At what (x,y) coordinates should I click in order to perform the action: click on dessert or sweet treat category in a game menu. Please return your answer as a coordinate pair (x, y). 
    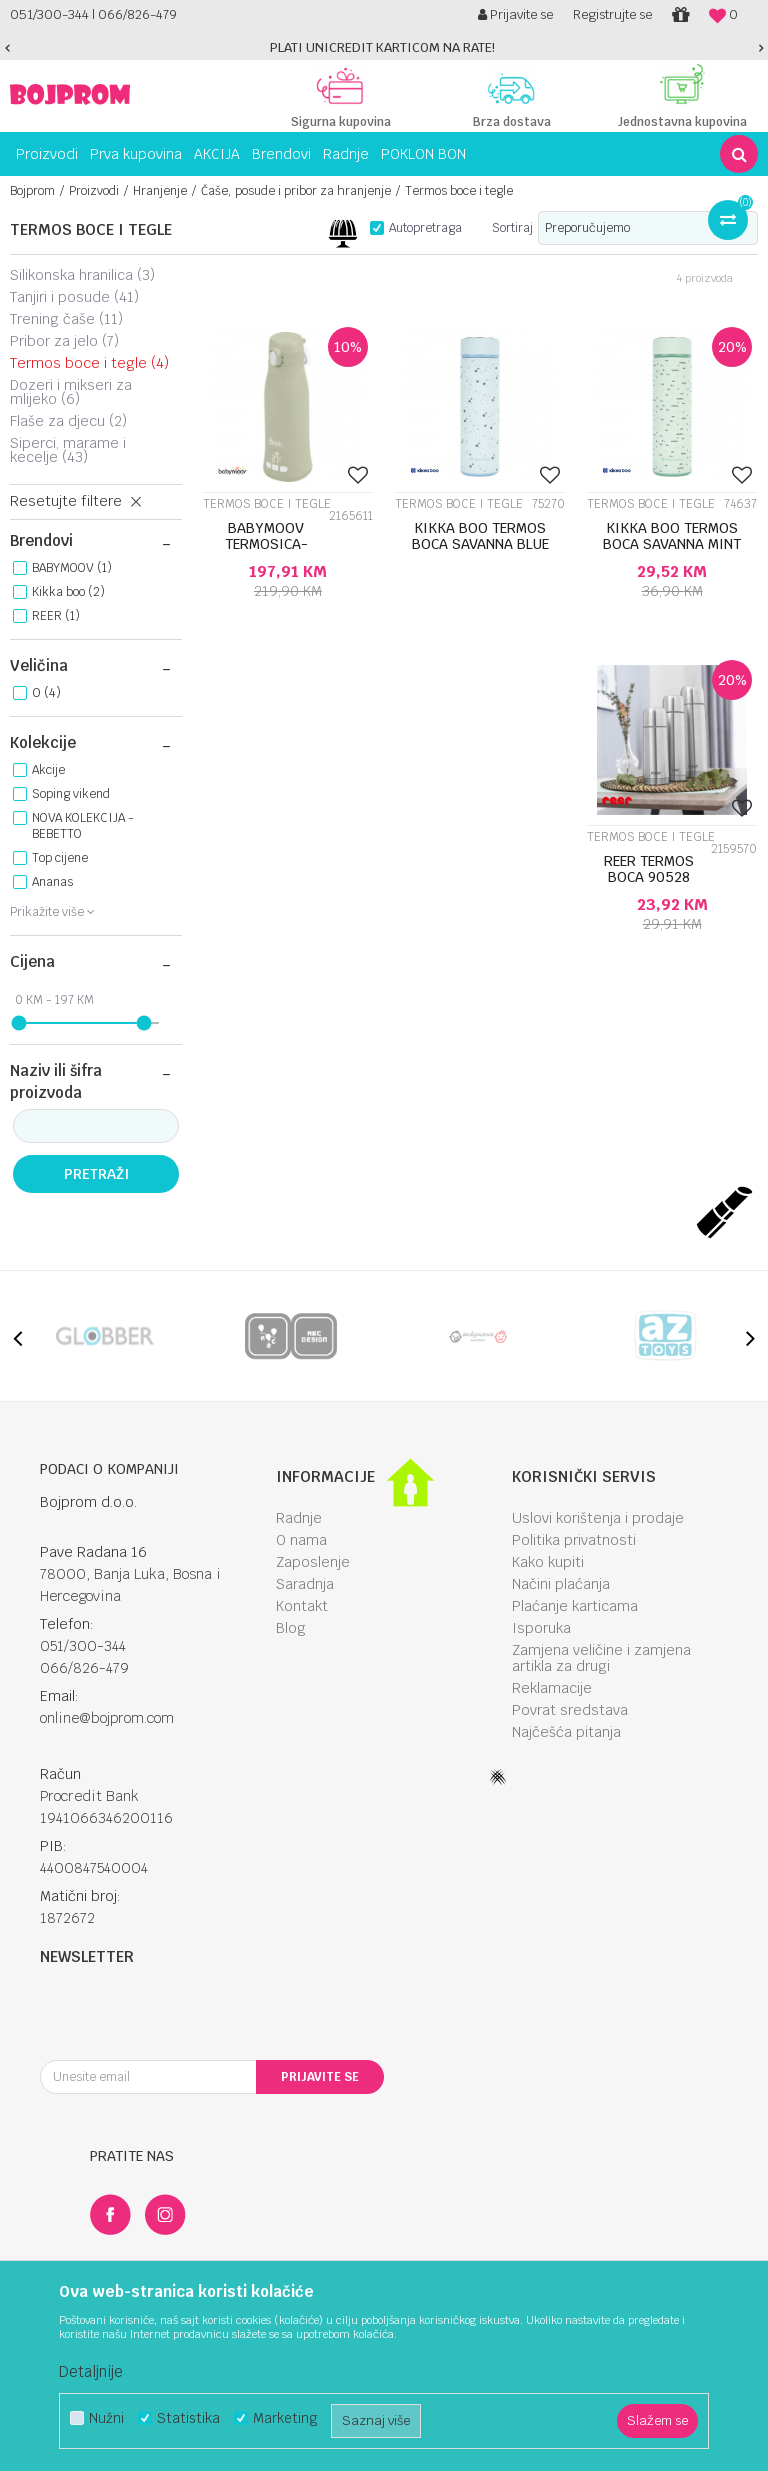
    Looking at the image, I should click on (343, 232).